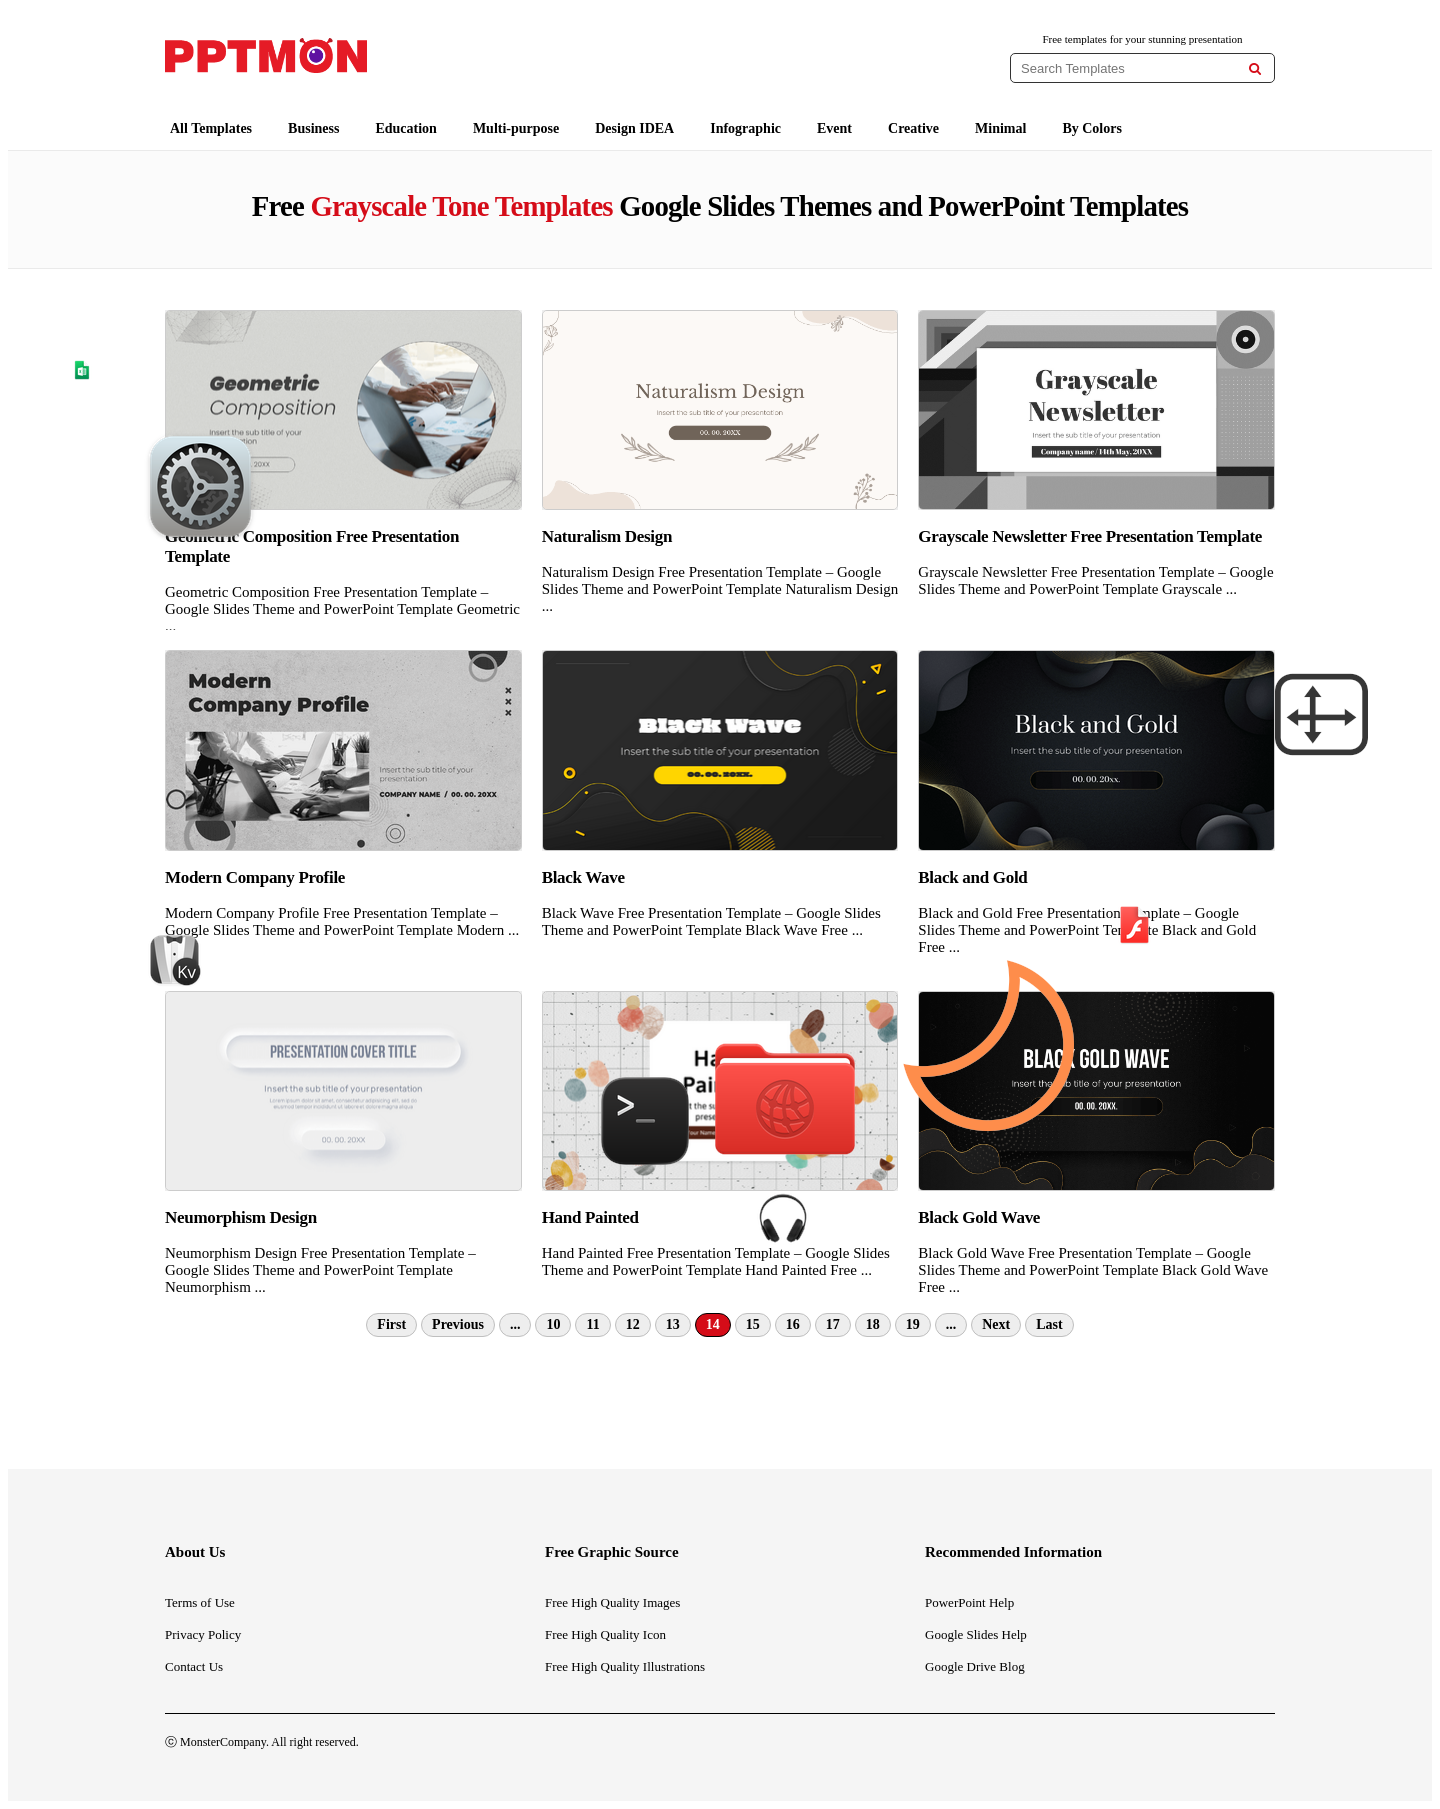 Image resolution: width=1440 pixels, height=1809 pixels. What do you see at coordinates (987, 1044) in the screenshot?
I see `indicates half-width input mode is active in fcitx` at bounding box center [987, 1044].